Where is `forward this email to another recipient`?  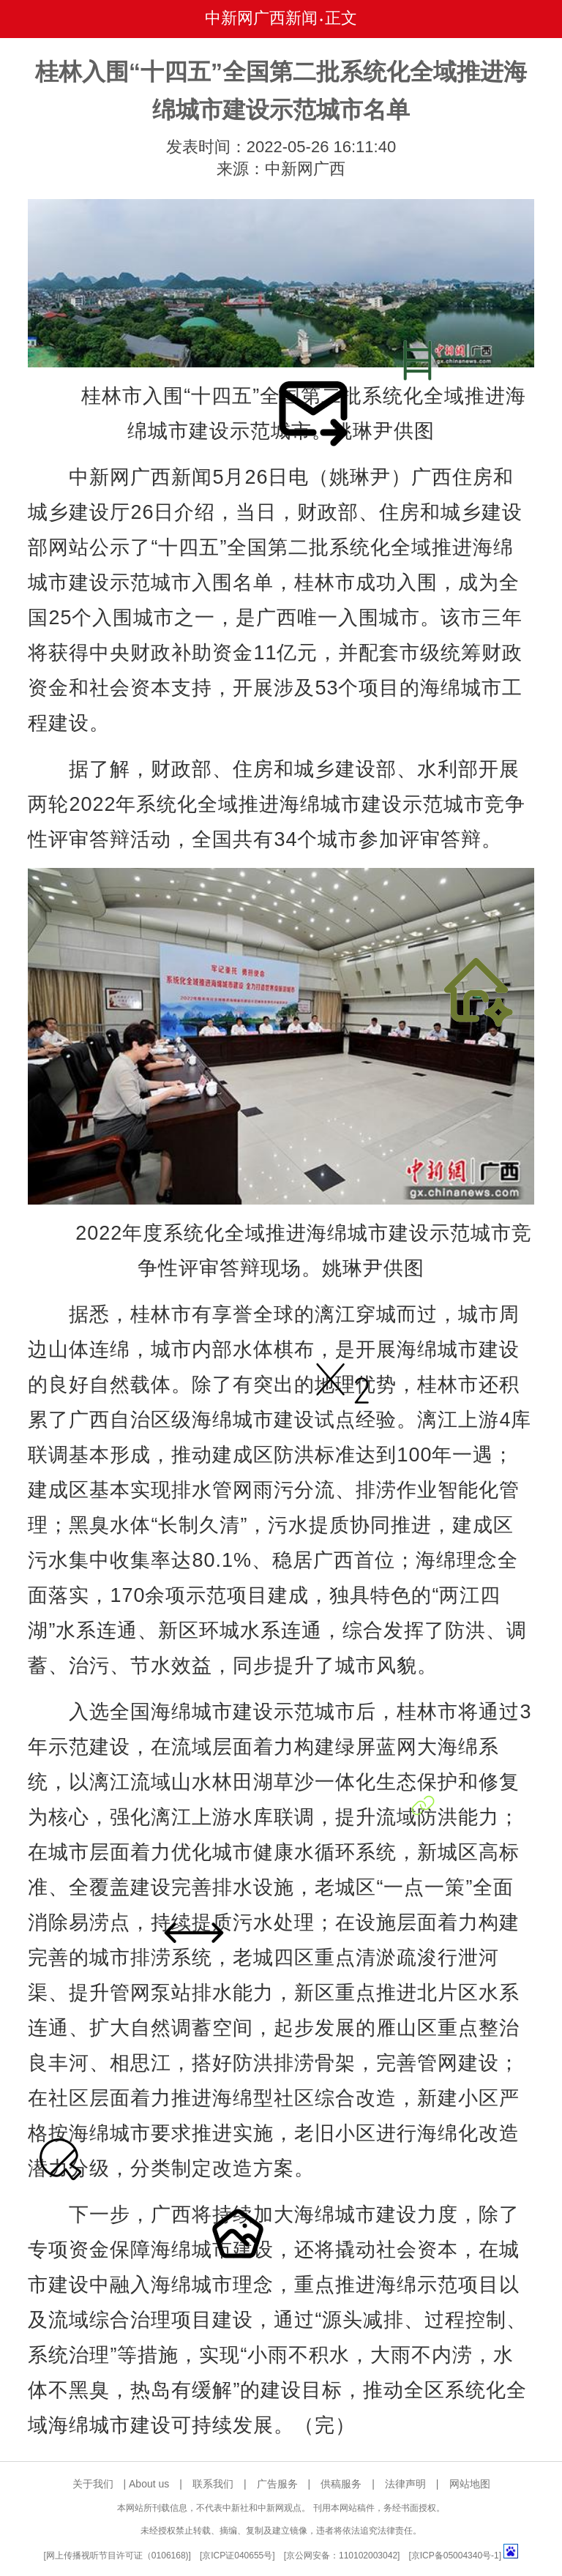 forward this email to another recipient is located at coordinates (313, 412).